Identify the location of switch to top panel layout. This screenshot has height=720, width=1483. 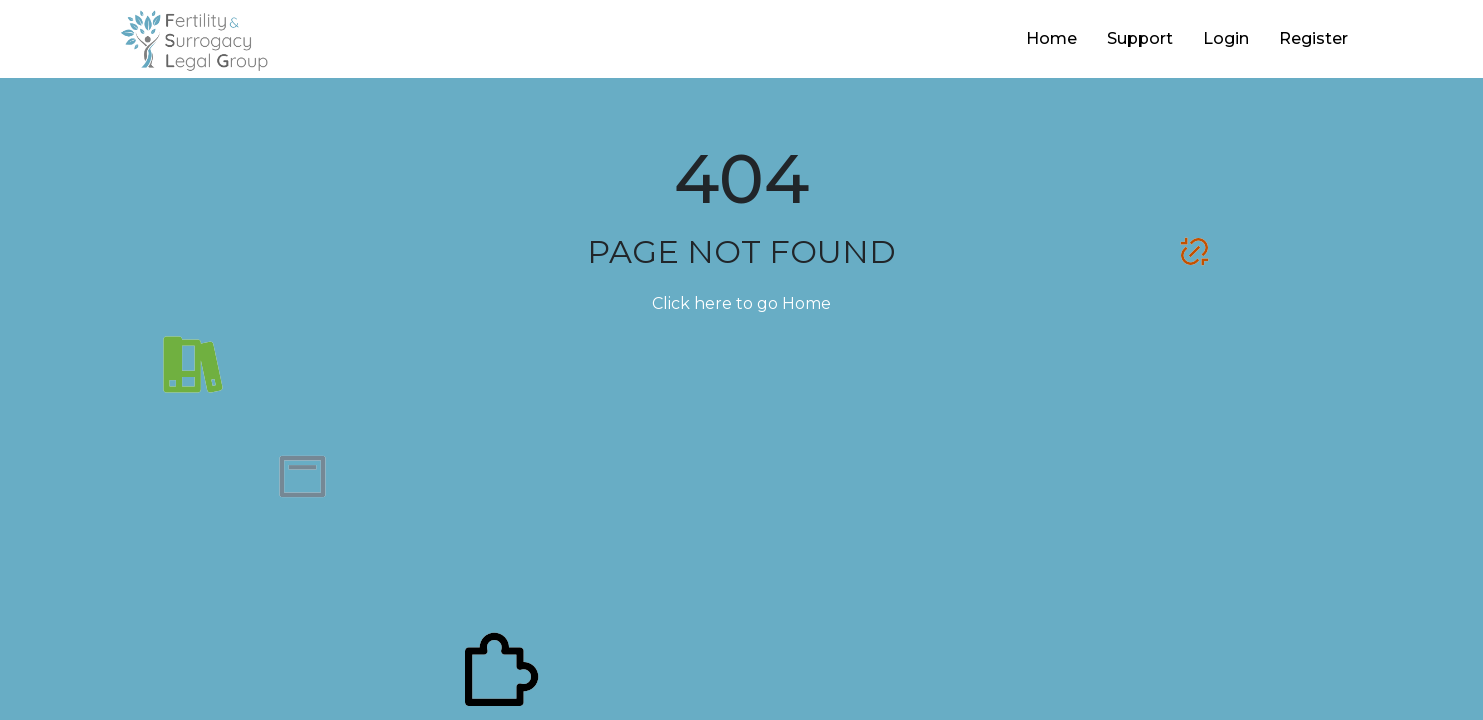
(302, 476).